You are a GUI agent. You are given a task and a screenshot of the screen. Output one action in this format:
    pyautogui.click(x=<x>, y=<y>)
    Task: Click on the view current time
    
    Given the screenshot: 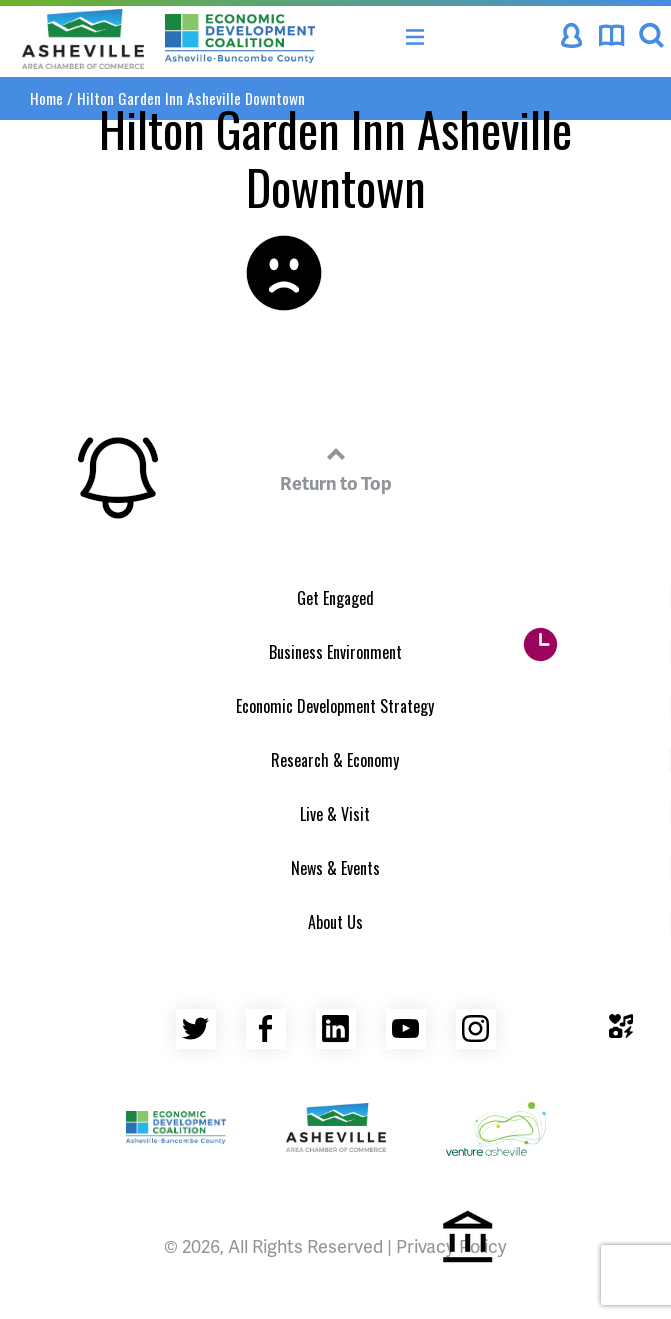 What is the action you would take?
    pyautogui.click(x=540, y=644)
    